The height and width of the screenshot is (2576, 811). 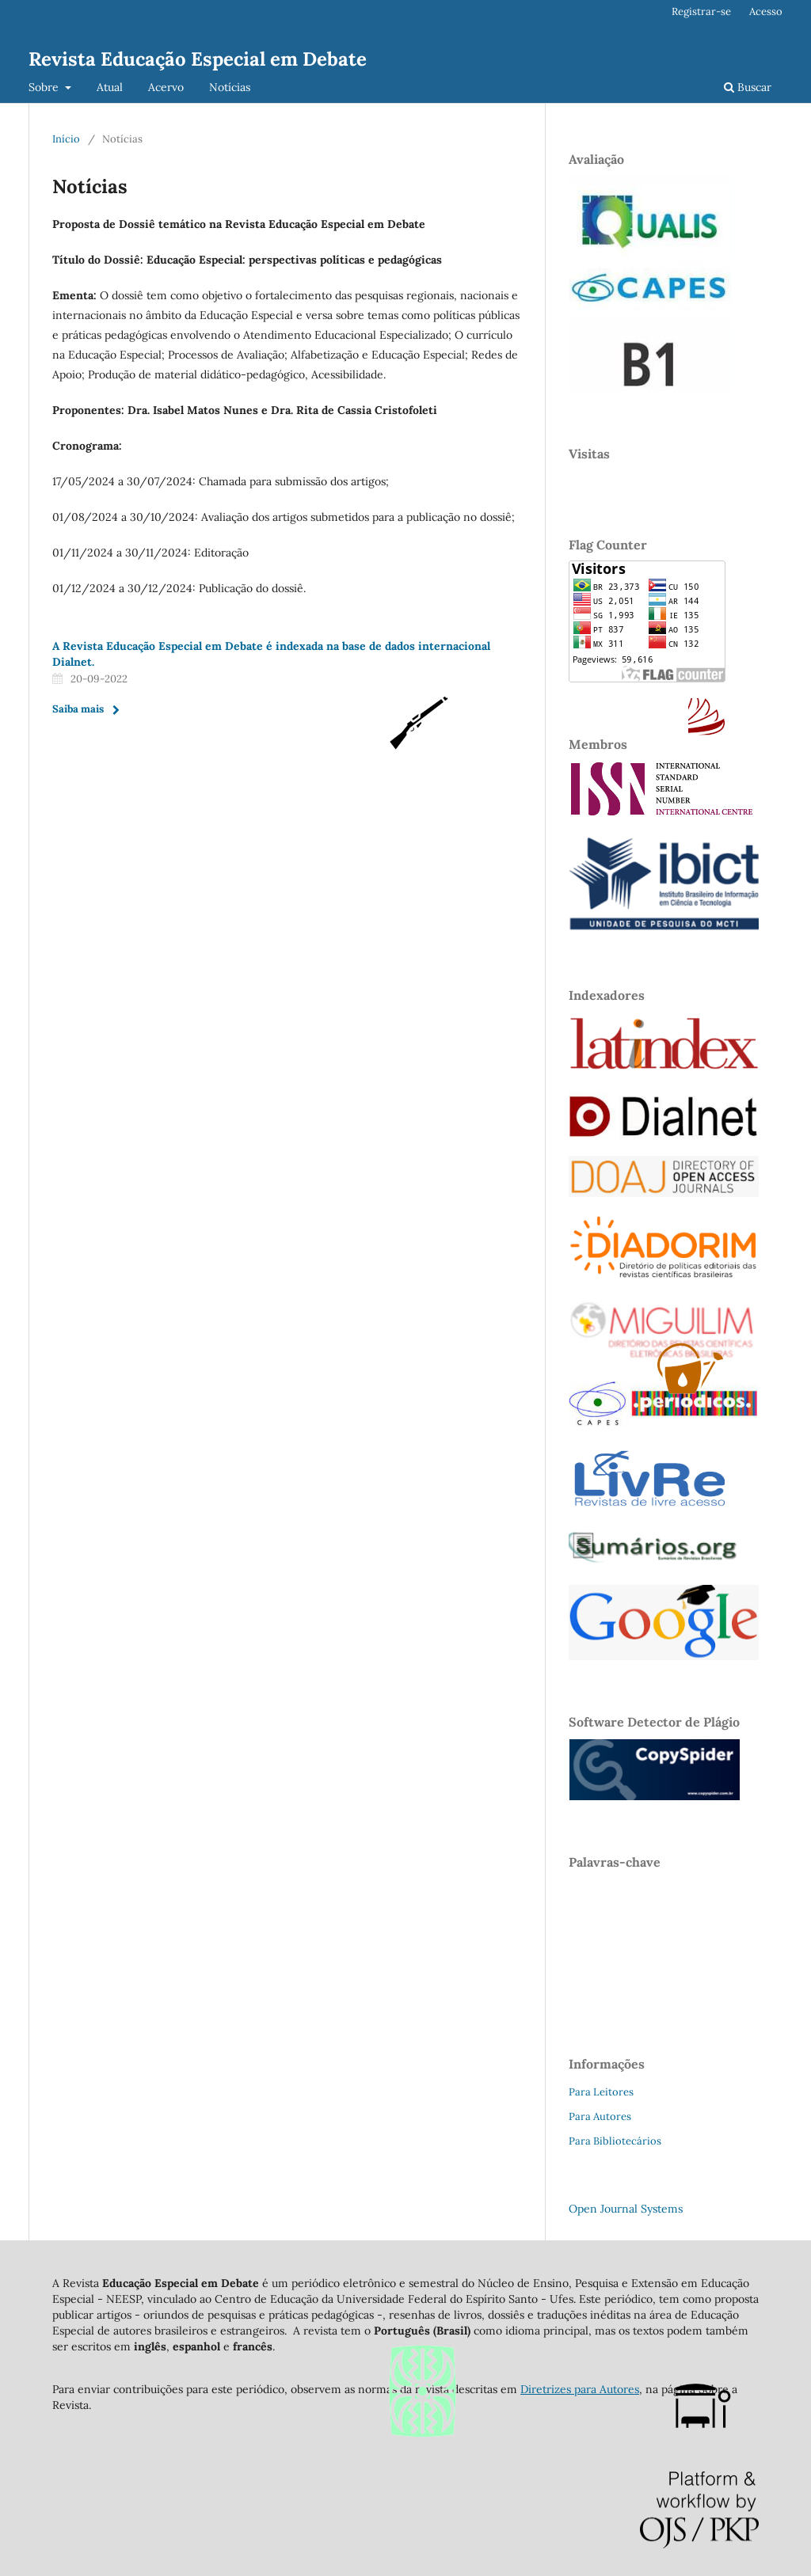 What do you see at coordinates (419, 723) in the screenshot?
I see `select rifle weapon in game inventory` at bounding box center [419, 723].